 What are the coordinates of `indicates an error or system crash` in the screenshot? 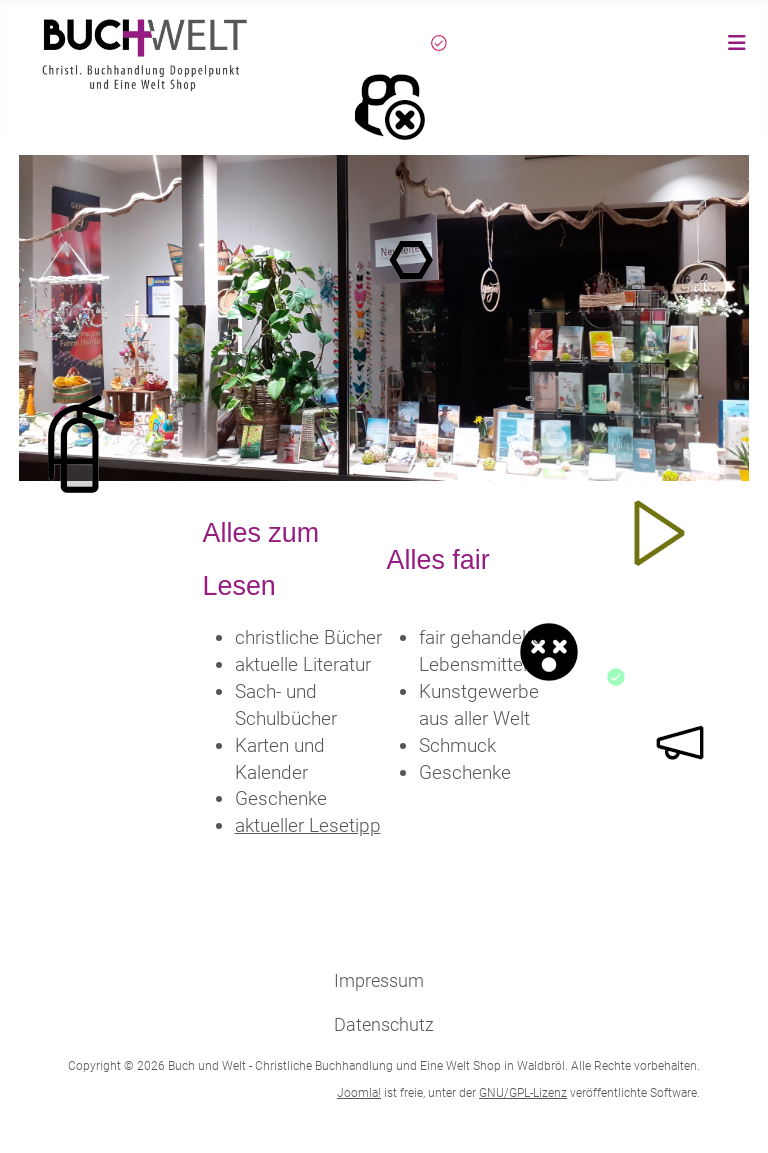 It's located at (549, 652).